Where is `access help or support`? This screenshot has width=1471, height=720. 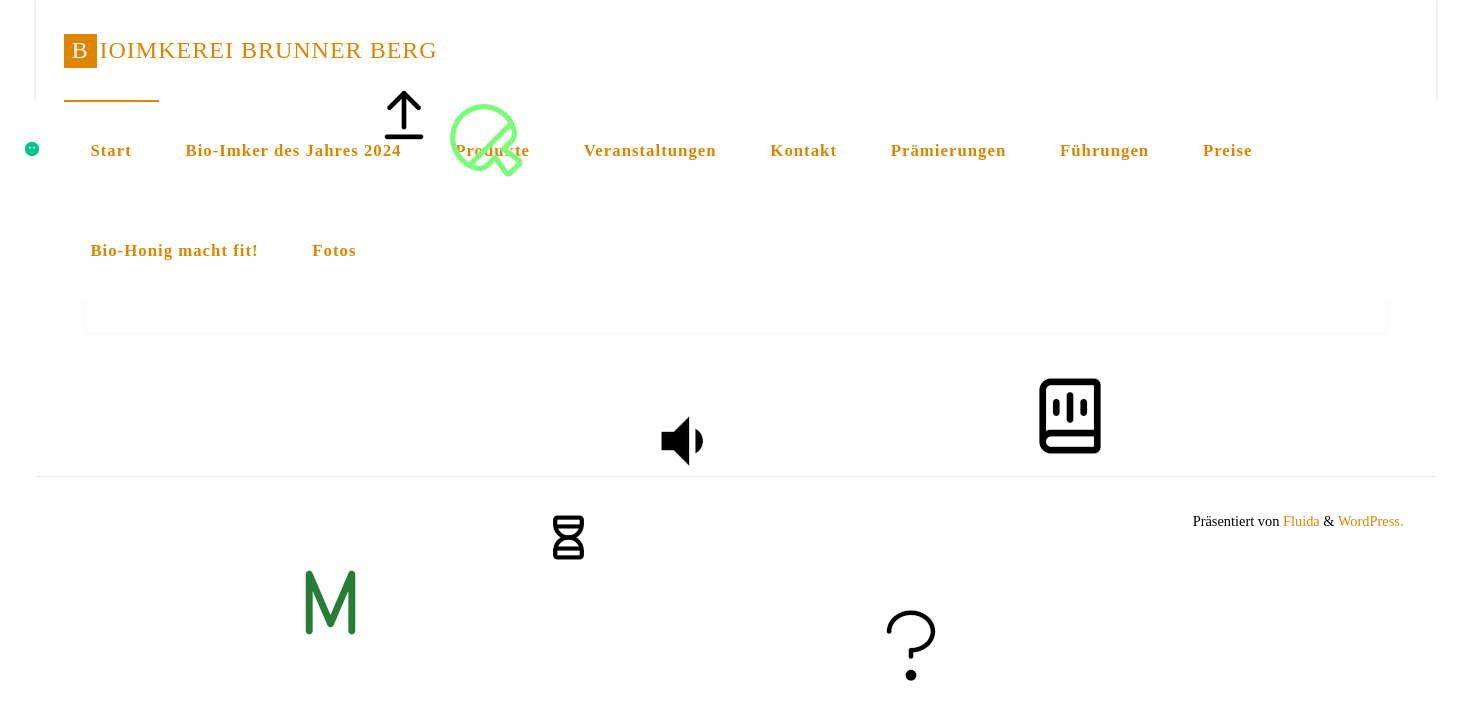
access help or support is located at coordinates (911, 644).